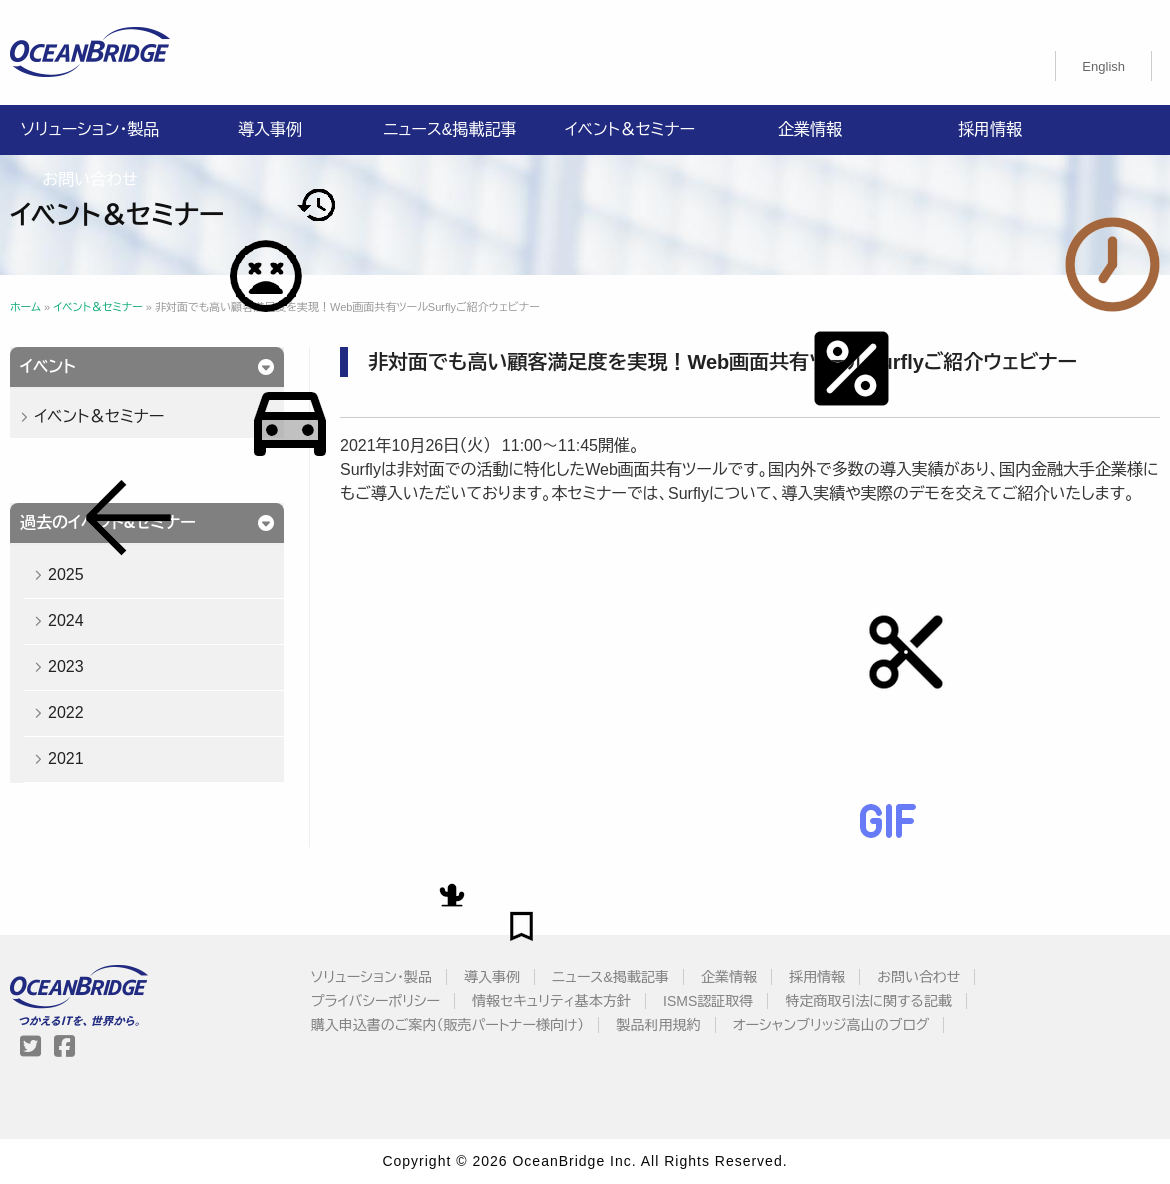  What do you see at coordinates (290, 424) in the screenshot?
I see `view estimated time of arrival for your drive` at bounding box center [290, 424].